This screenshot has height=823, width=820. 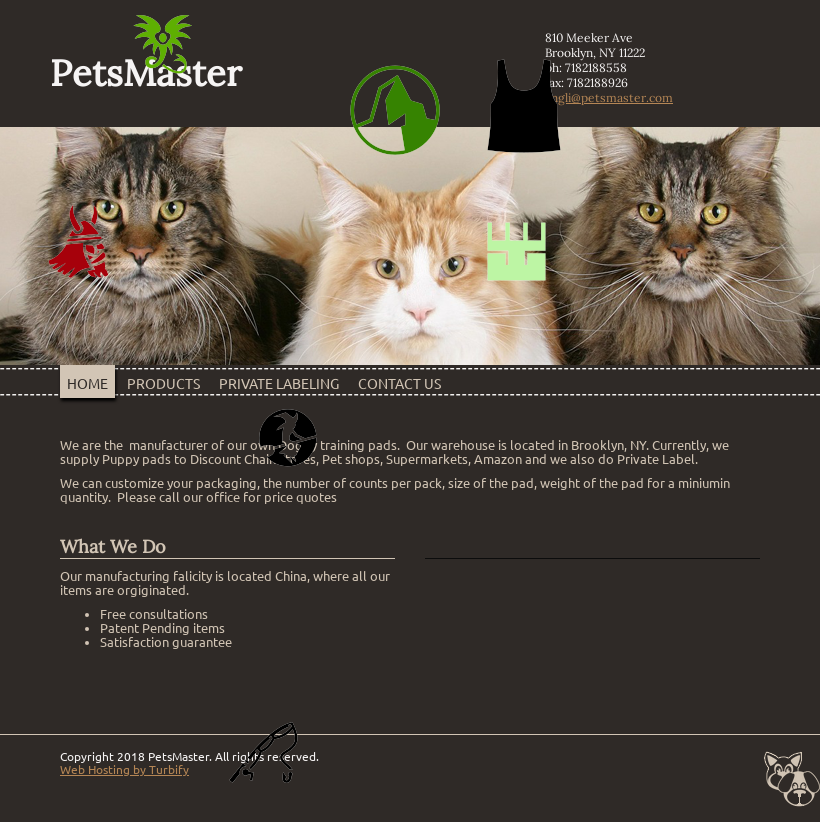 What do you see at coordinates (516, 251) in the screenshot?
I see `castle or fortress icon for strategy games` at bounding box center [516, 251].